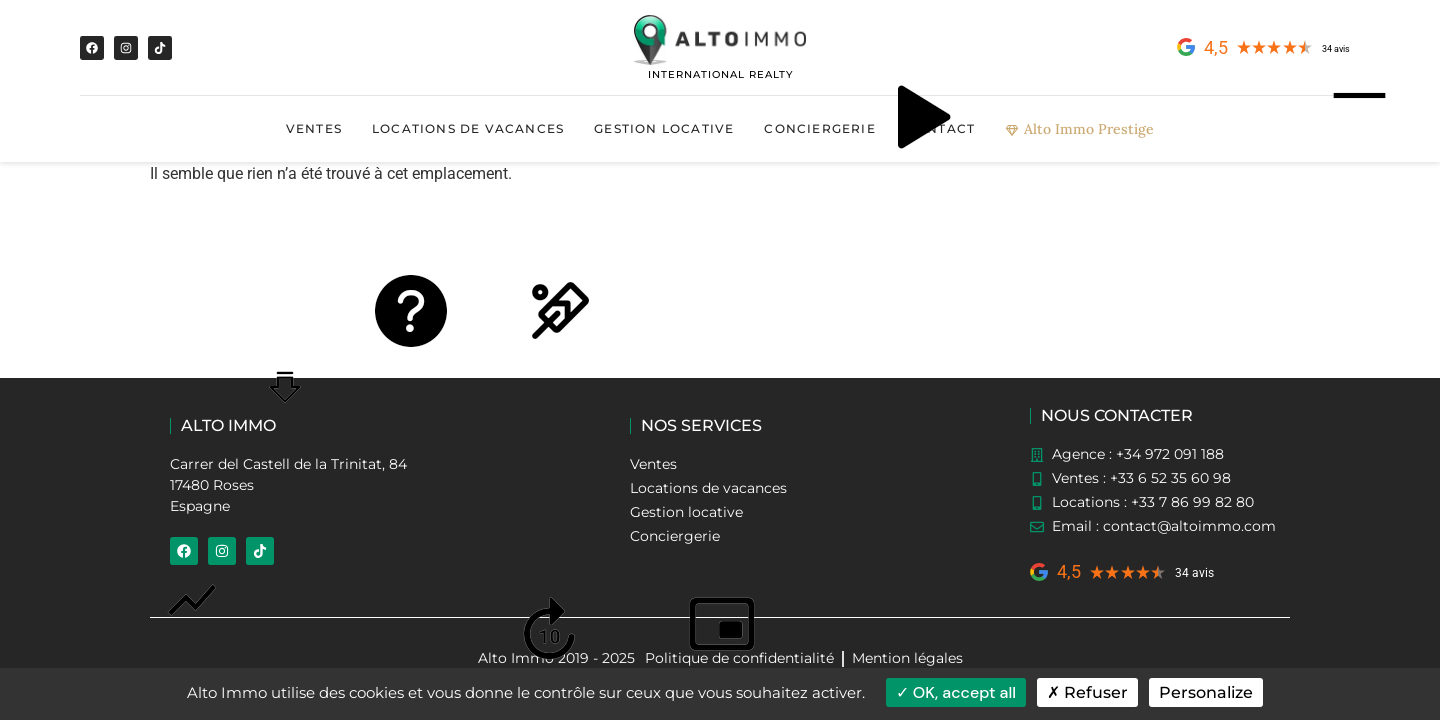  Describe the element at coordinates (557, 309) in the screenshot. I see `access cricket sports scores or content` at that location.